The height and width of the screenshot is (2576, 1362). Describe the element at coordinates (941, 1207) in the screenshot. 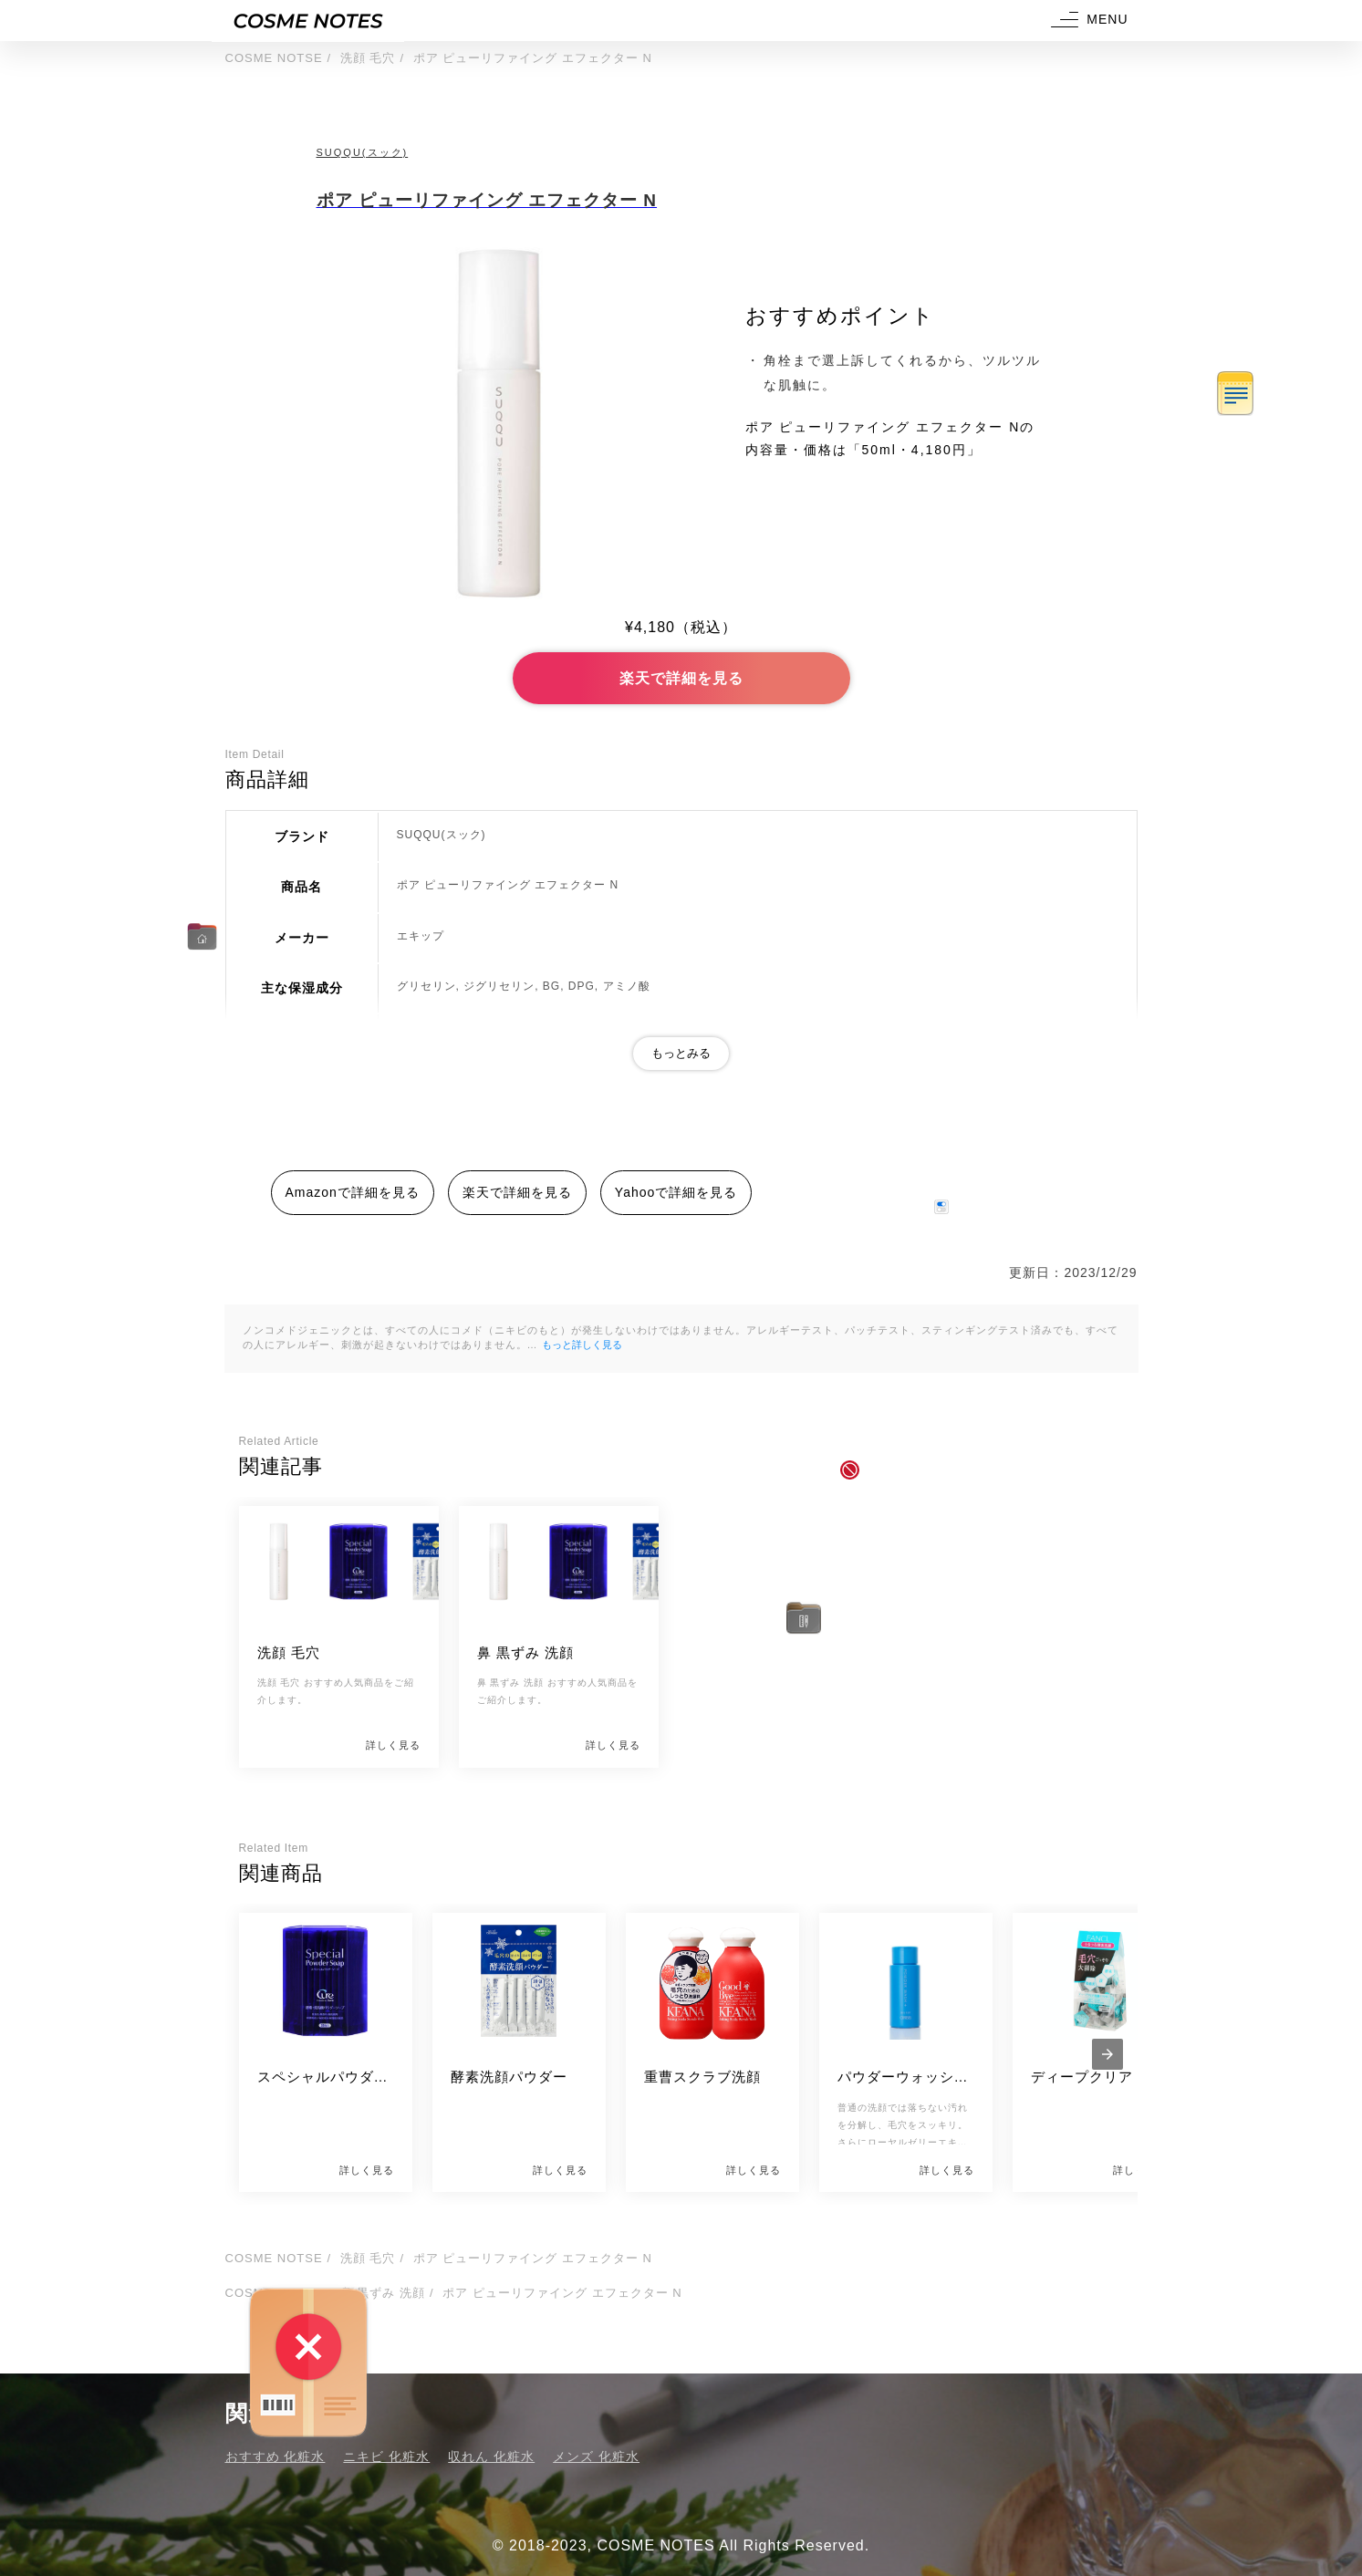

I see `open gnome tweaks to customize desktop settings` at that location.